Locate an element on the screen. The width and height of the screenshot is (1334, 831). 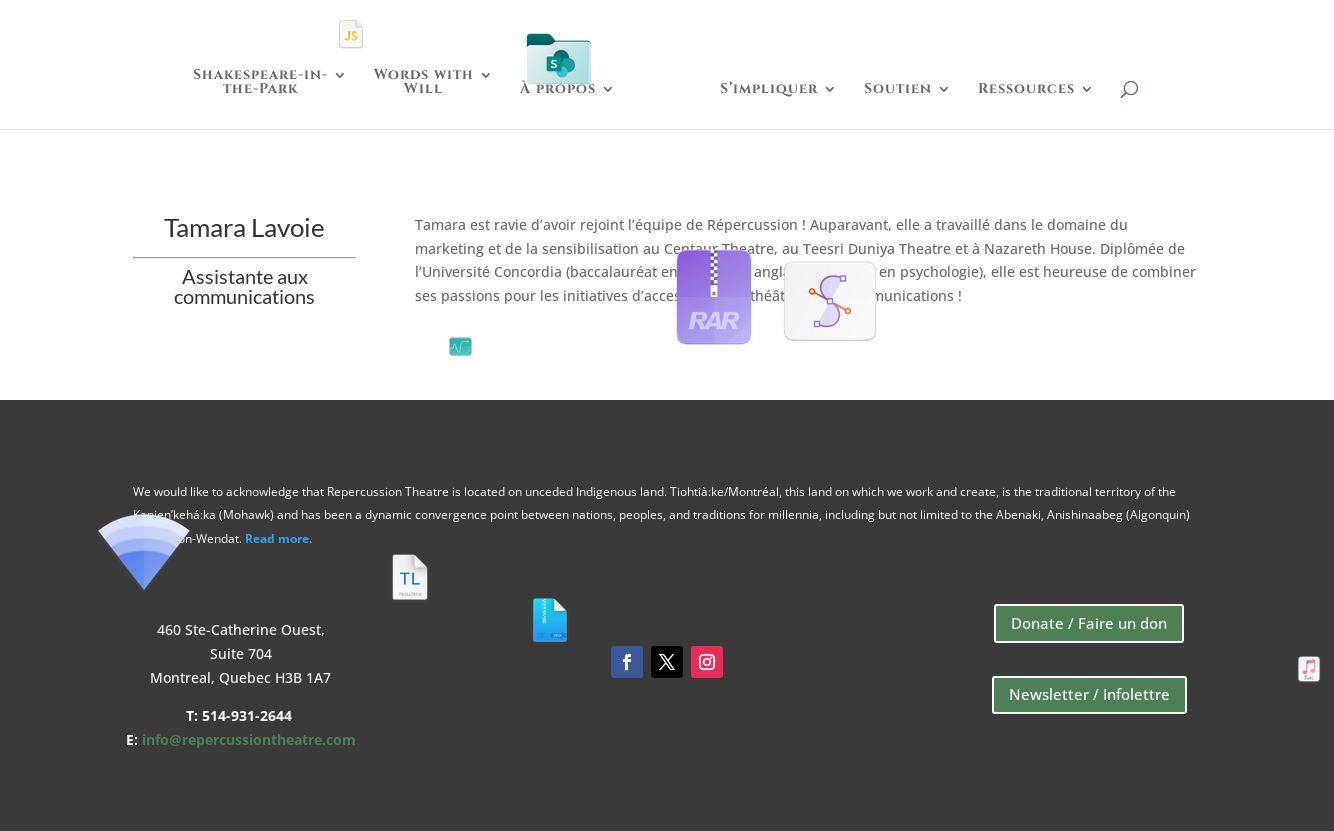
a compressed RAR archive file is located at coordinates (714, 297).